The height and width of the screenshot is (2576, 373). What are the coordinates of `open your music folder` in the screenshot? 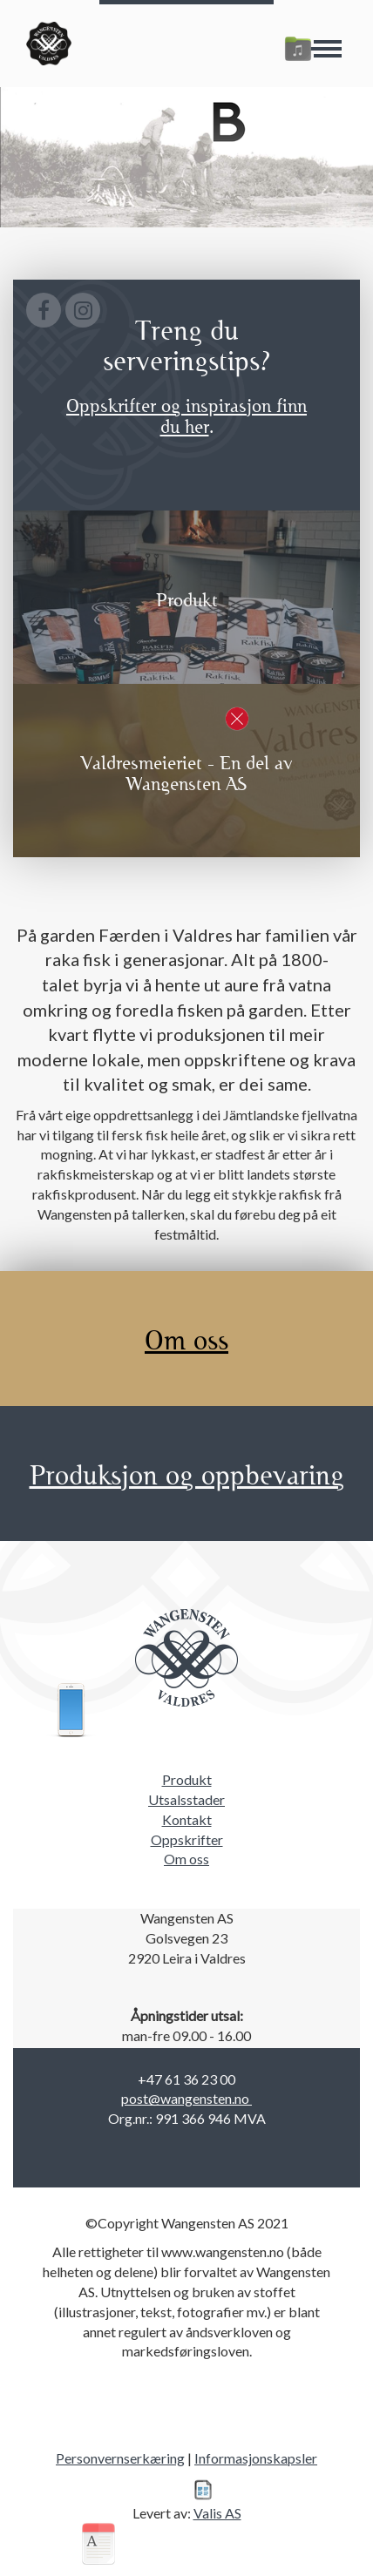 It's located at (298, 49).